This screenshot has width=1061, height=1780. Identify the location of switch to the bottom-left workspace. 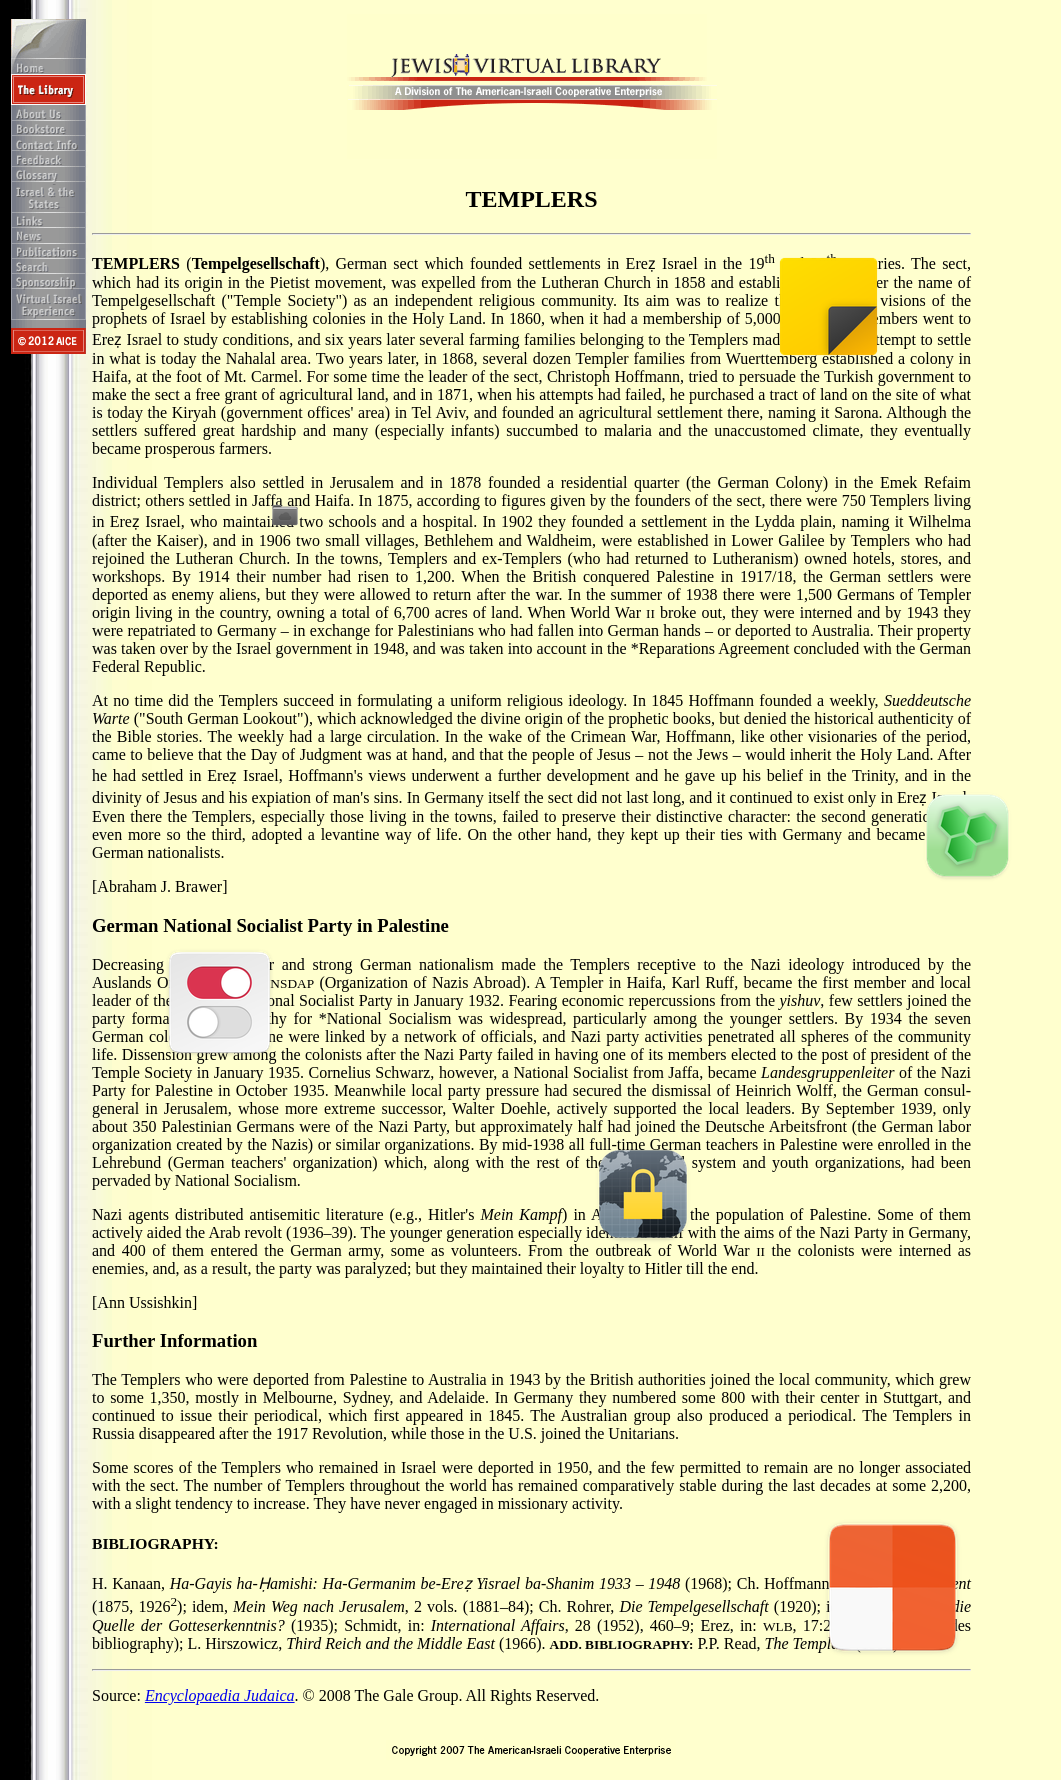
(892, 1587).